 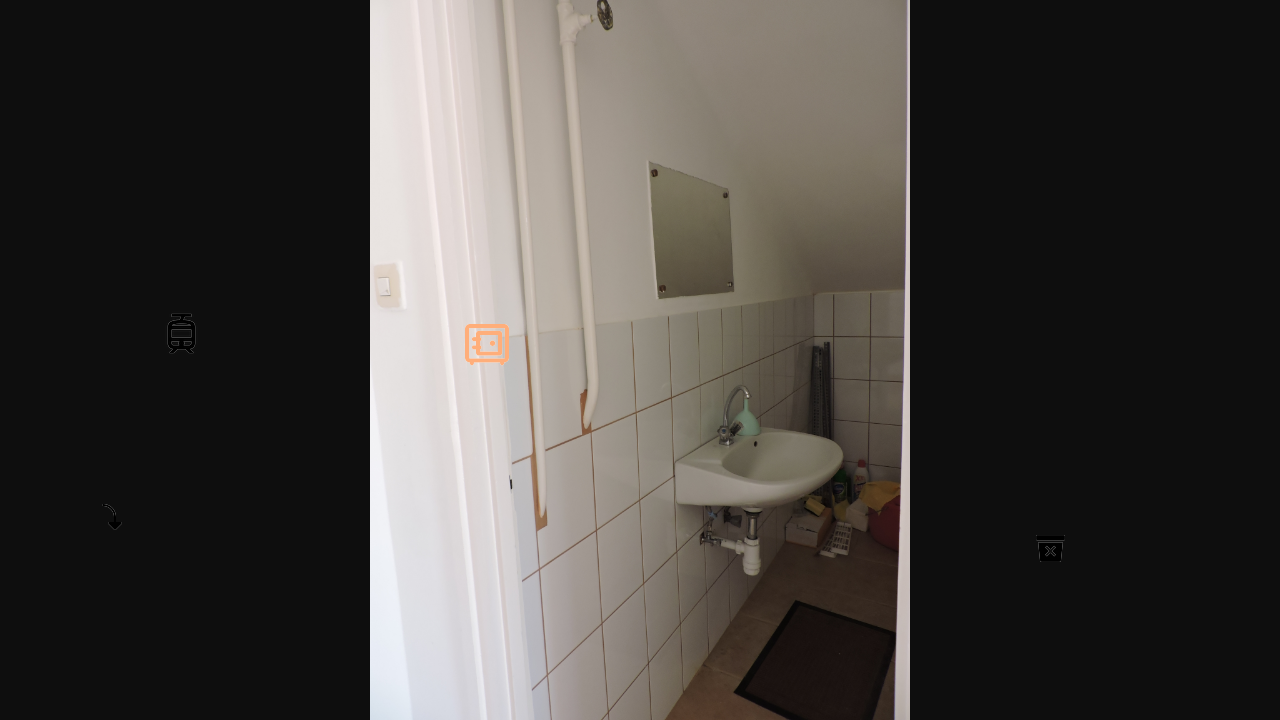 What do you see at coordinates (487, 346) in the screenshot?
I see `access fiscal host settings` at bounding box center [487, 346].